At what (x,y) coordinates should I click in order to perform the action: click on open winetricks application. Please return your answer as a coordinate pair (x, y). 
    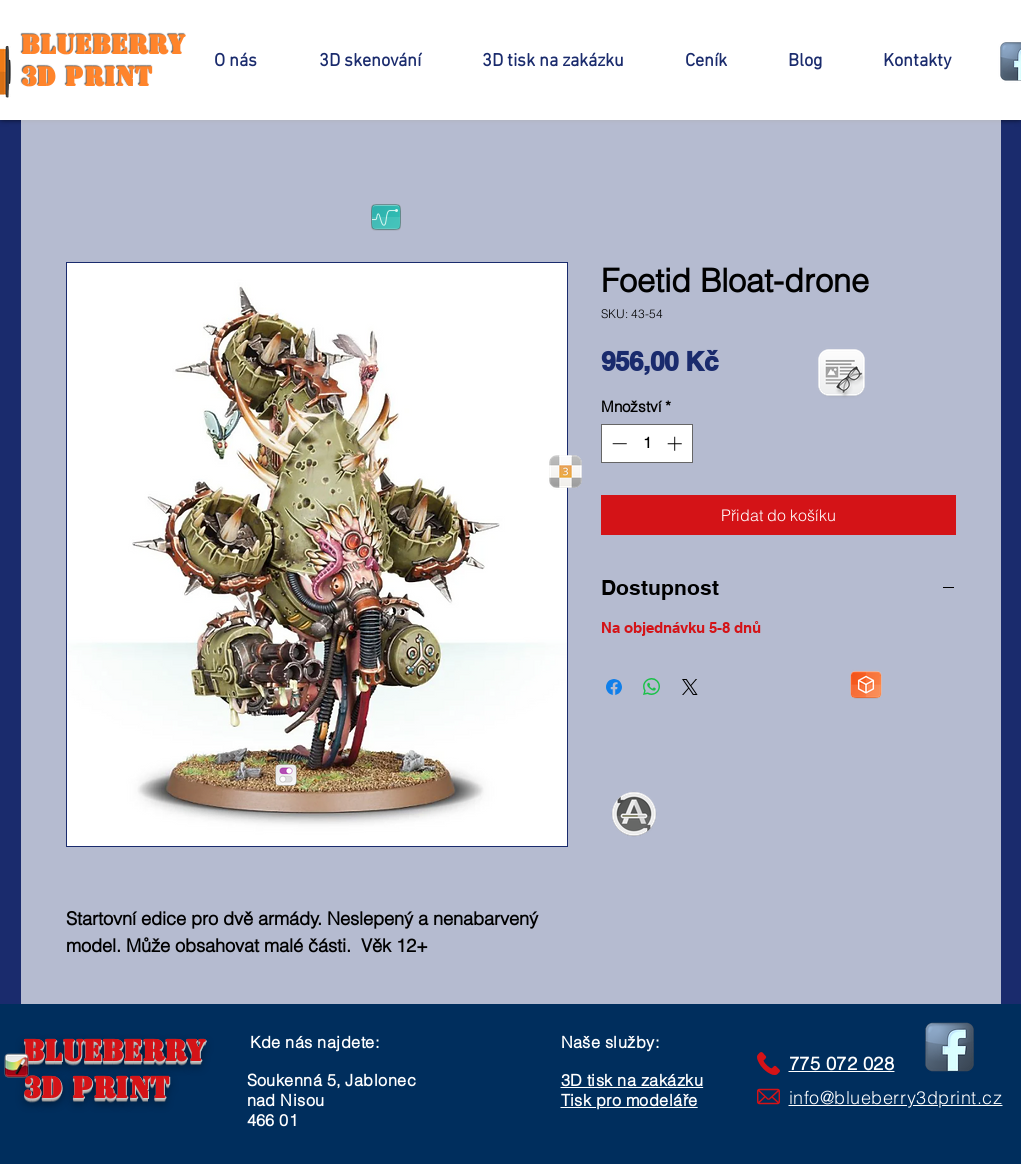
    Looking at the image, I should click on (16, 1065).